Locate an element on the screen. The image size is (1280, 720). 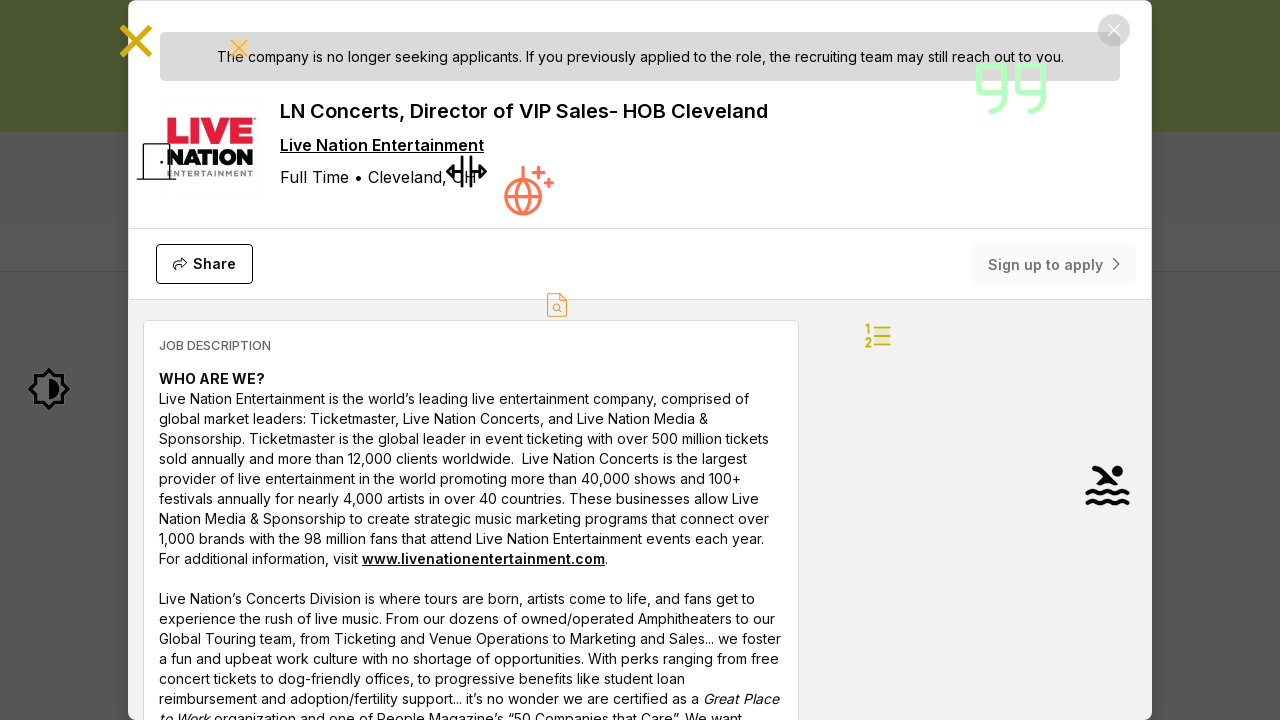
split view horizontally is located at coordinates (466, 171).